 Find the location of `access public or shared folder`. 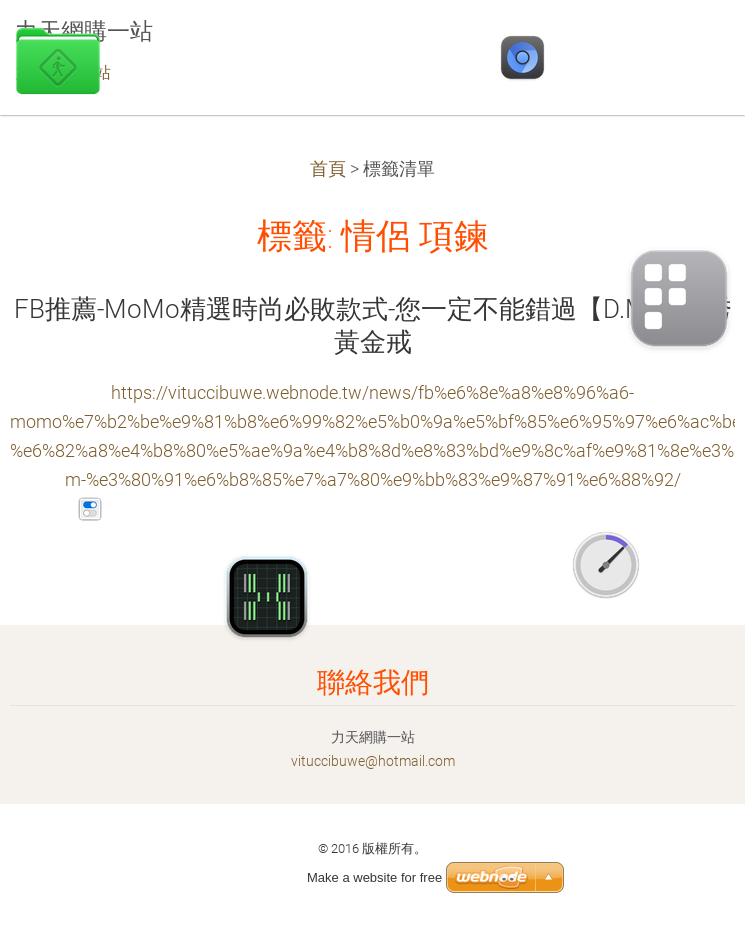

access public or shared folder is located at coordinates (58, 61).